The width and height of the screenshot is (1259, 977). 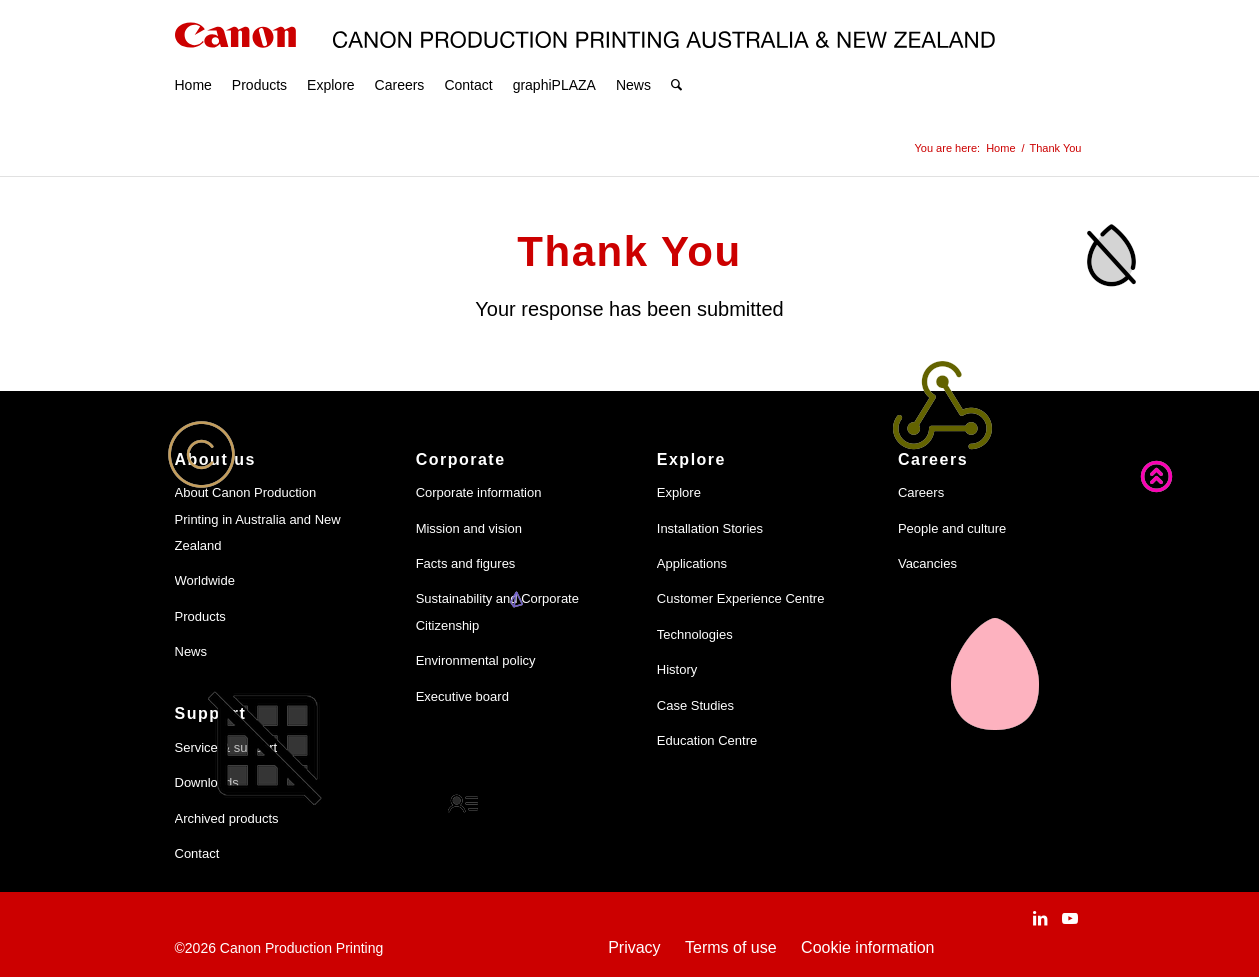 What do you see at coordinates (942, 410) in the screenshot?
I see `configure webhook integrations` at bounding box center [942, 410].